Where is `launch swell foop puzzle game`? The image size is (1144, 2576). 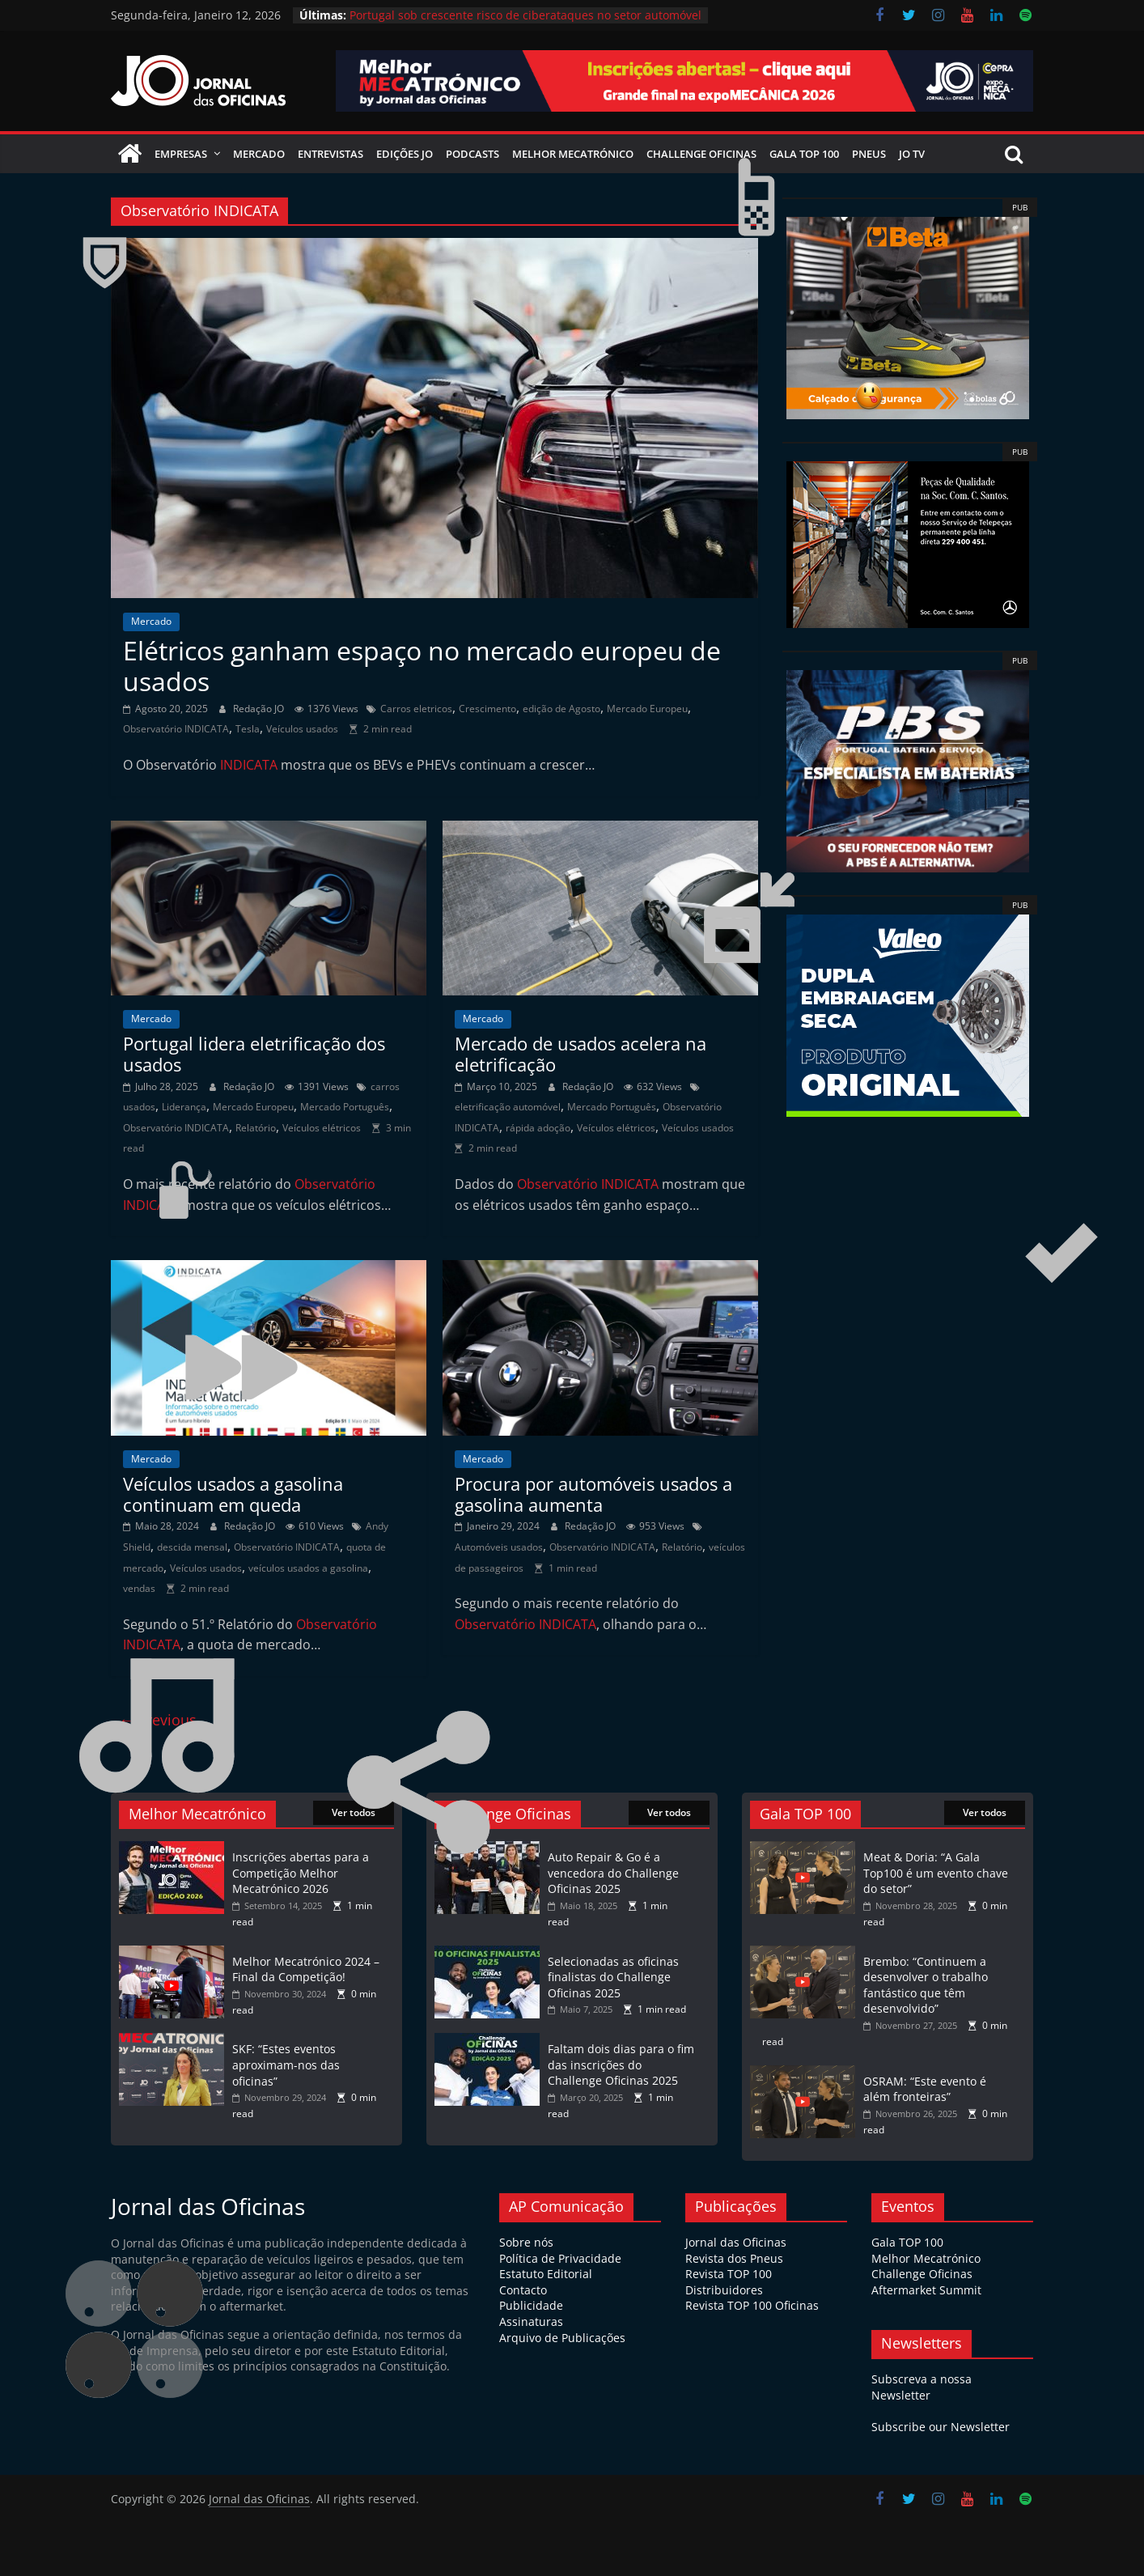
launch swell foop puzzle game is located at coordinates (134, 2329).